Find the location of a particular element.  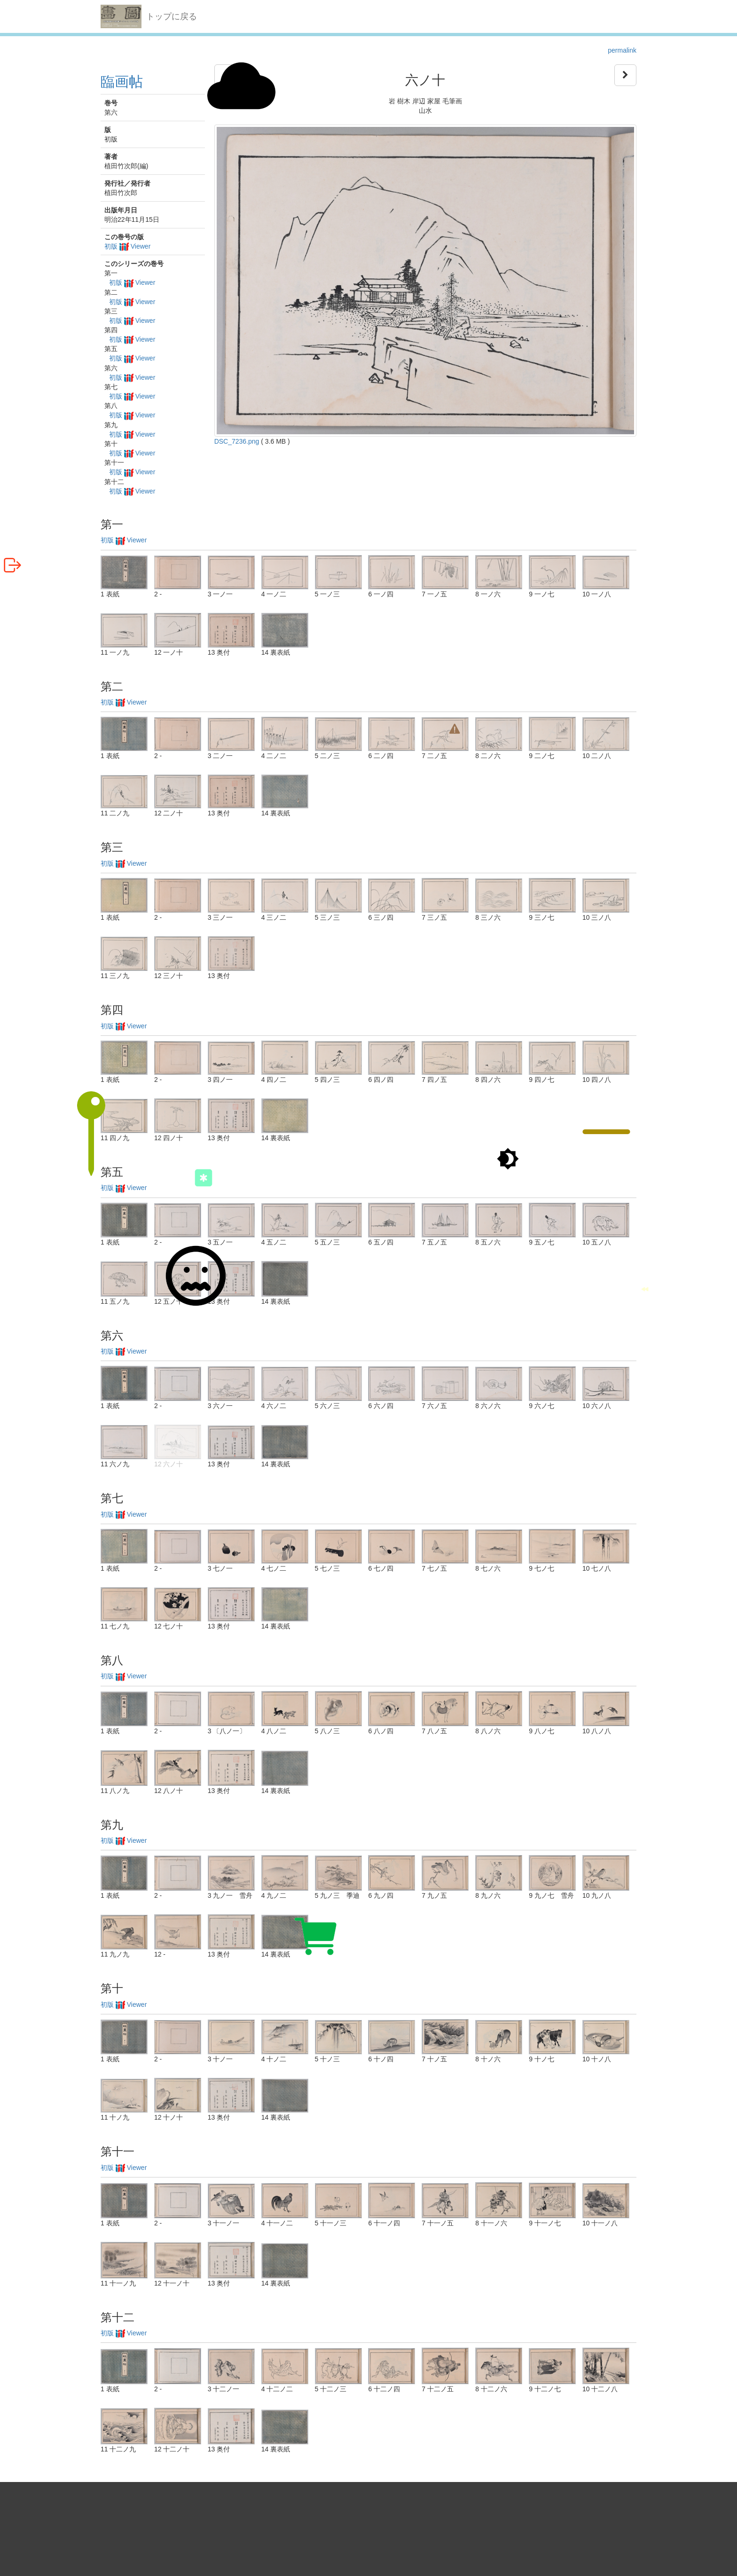

toggle dark mode or night theme is located at coordinates (508, 1159).